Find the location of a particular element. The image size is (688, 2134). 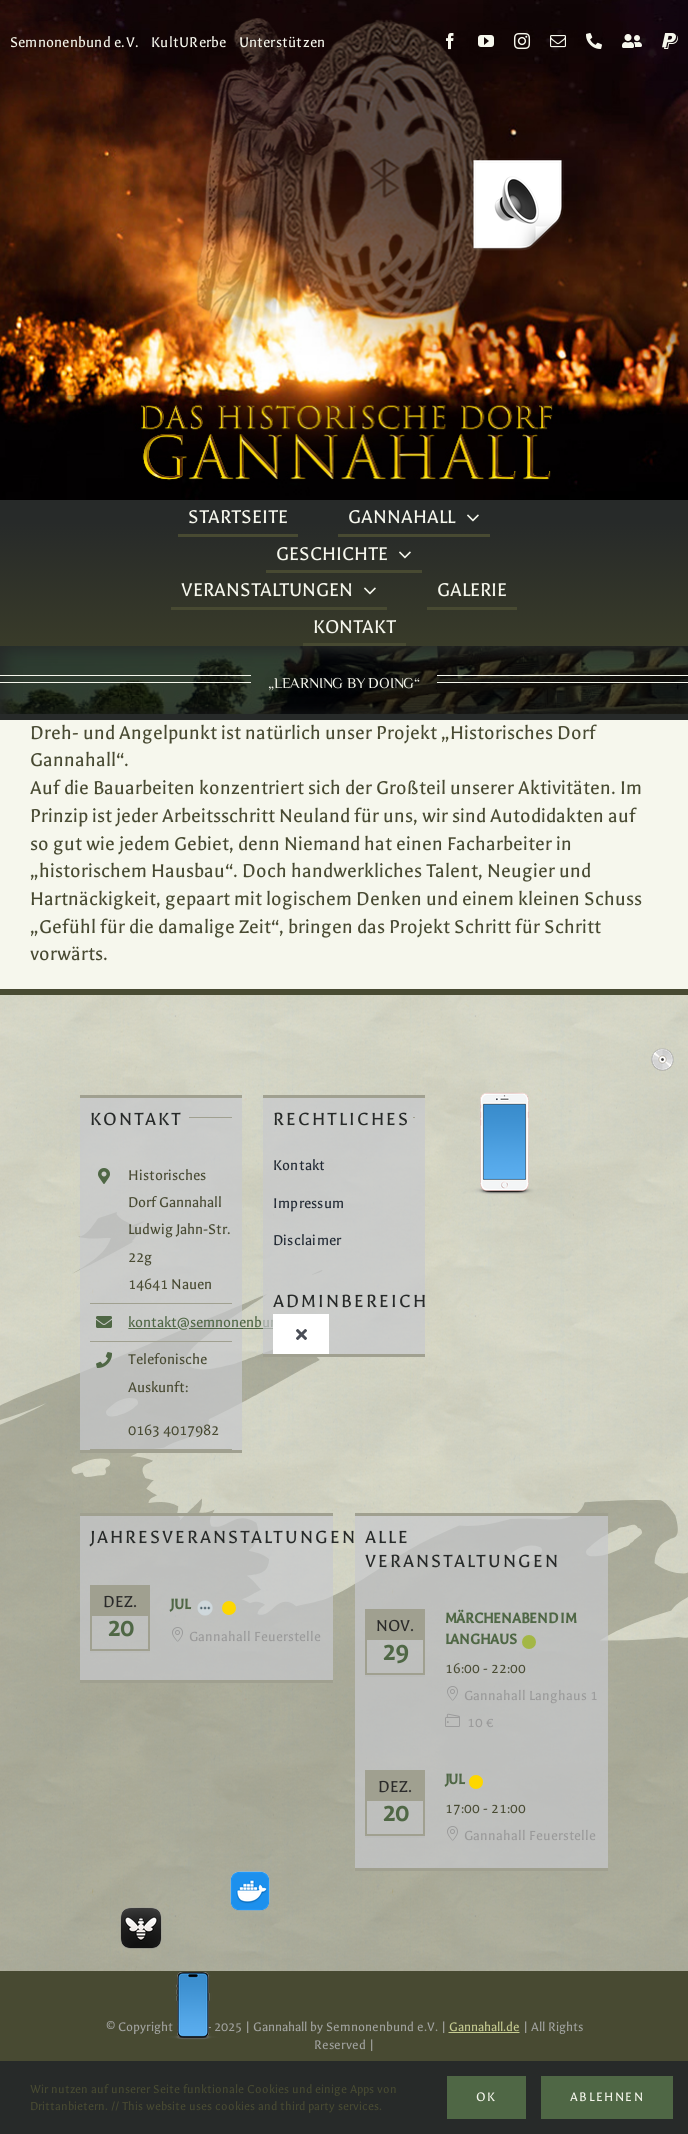

access DVD-ROM drive is located at coordinates (662, 1059).